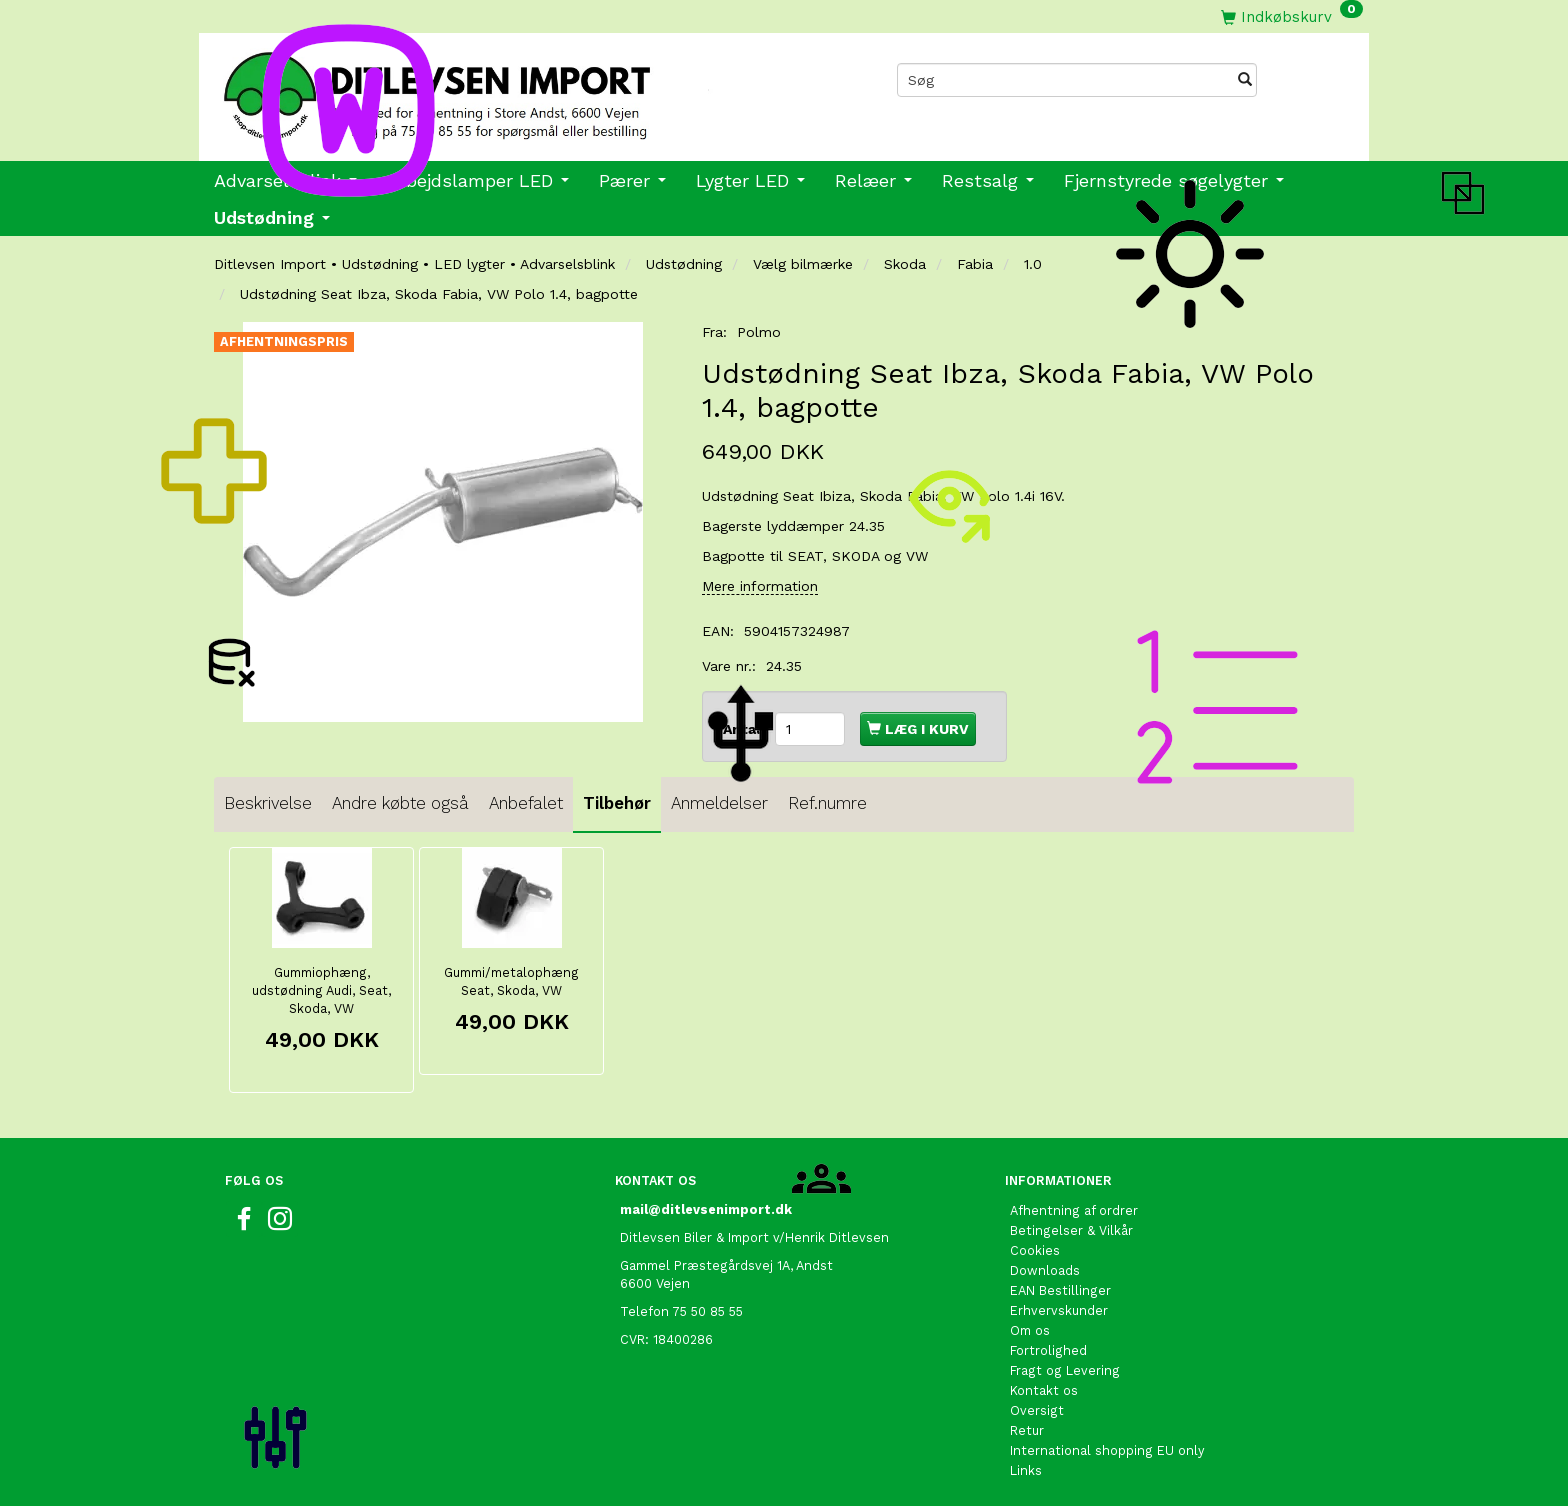 The width and height of the screenshot is (1568, 1506). What do you see at coordinates (348, 110) in the screenshot?
I see `access items or content starting with "W"` at bounding box center [348, 110].